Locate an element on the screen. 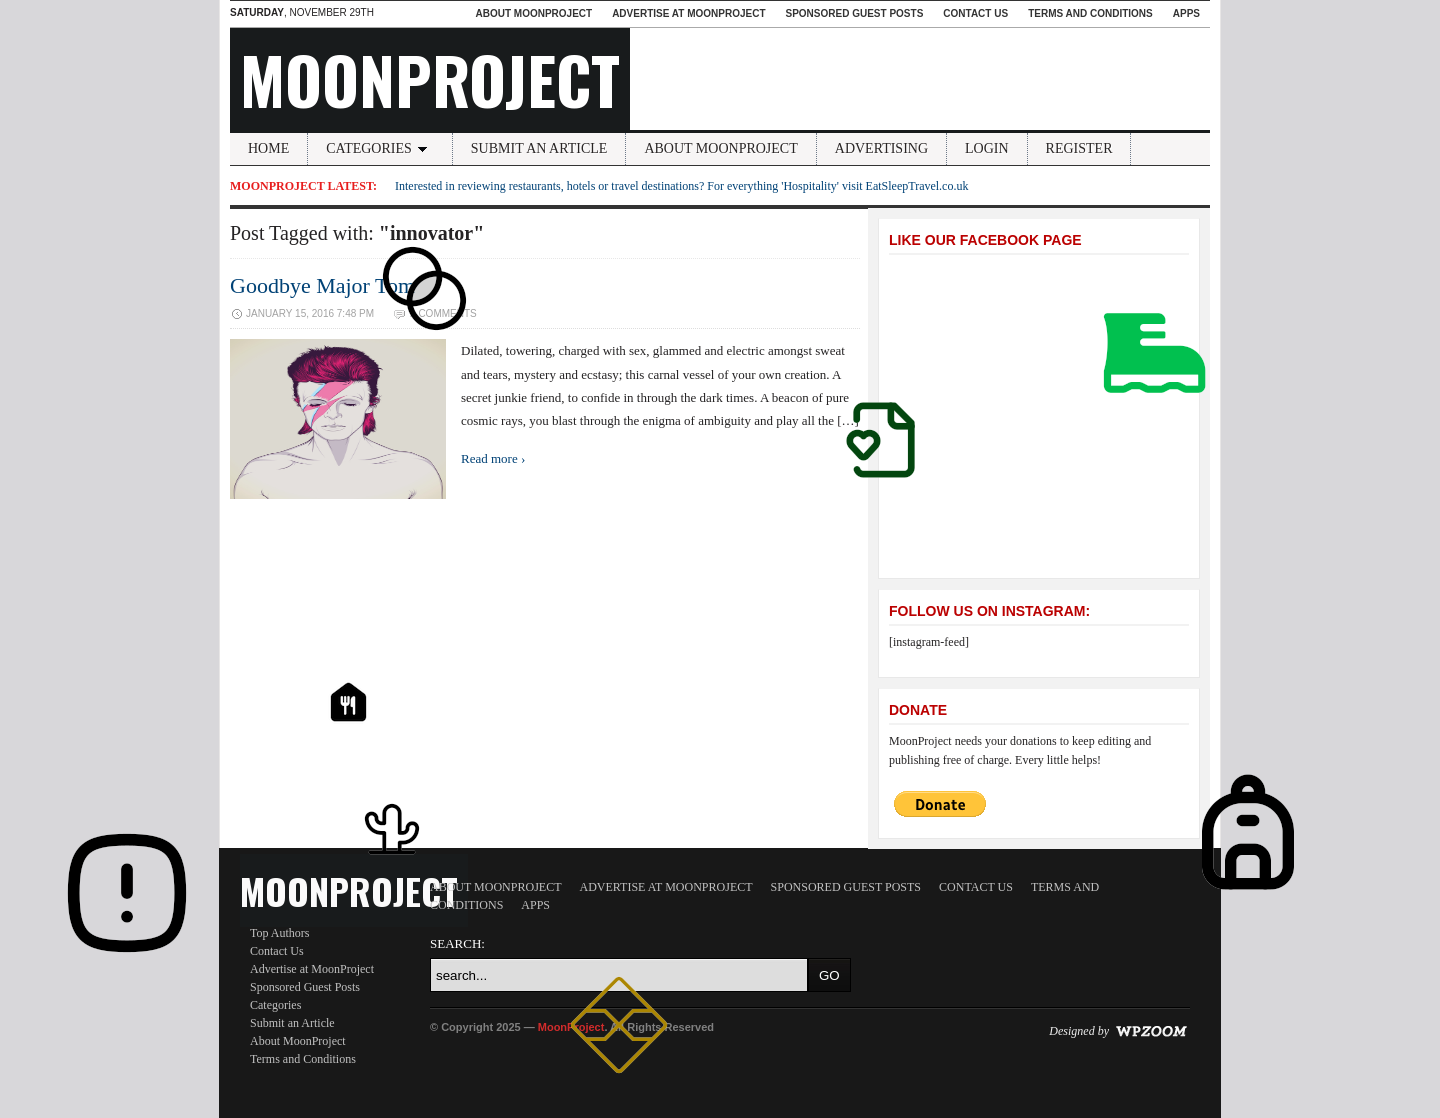 This screenshot has width=1440, height=1118. pix instant payment system logo is located at coordinates (619, 1025).